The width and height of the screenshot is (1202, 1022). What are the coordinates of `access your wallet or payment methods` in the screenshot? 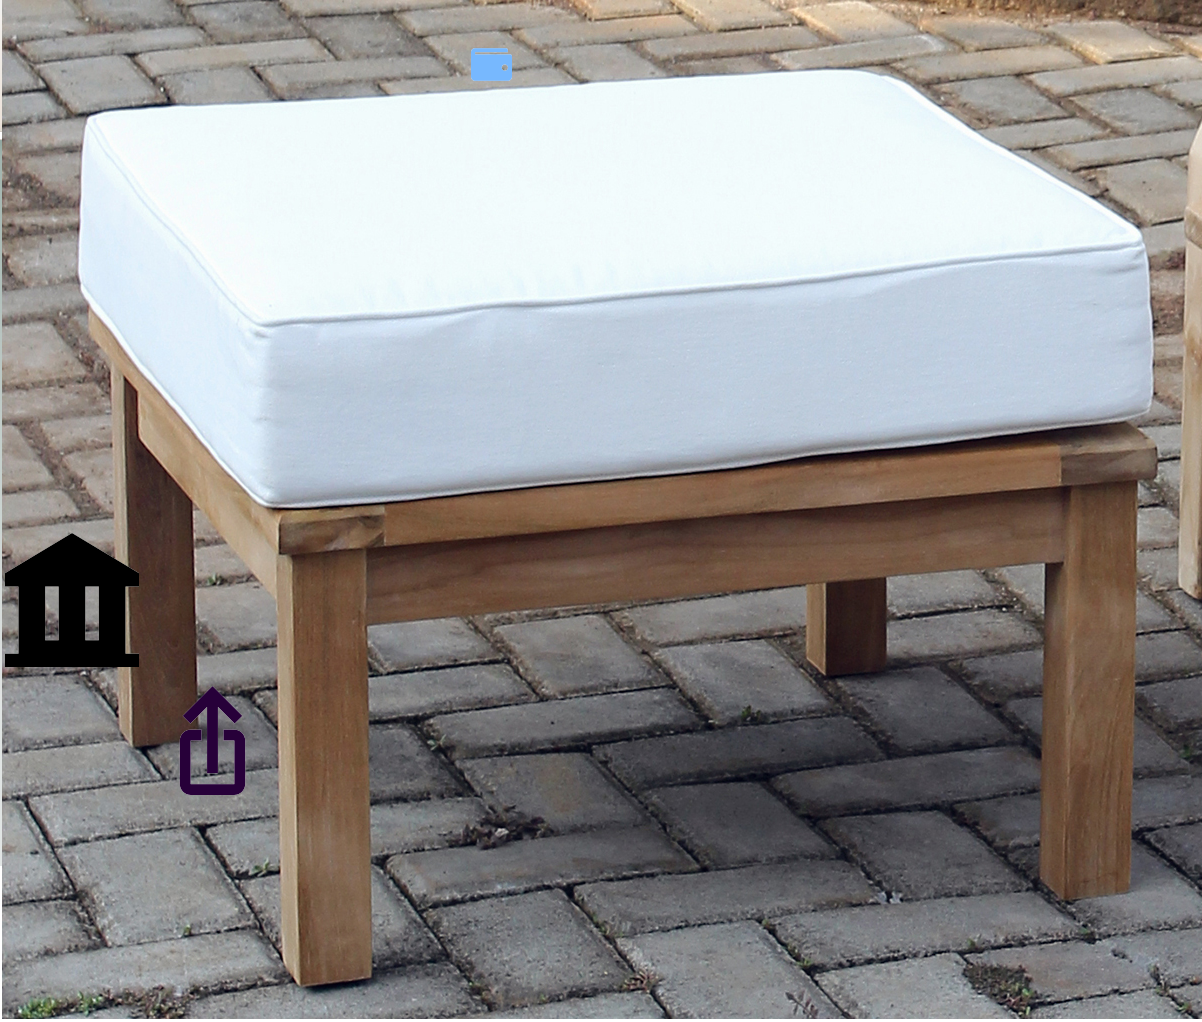 It's located at (491, 64).